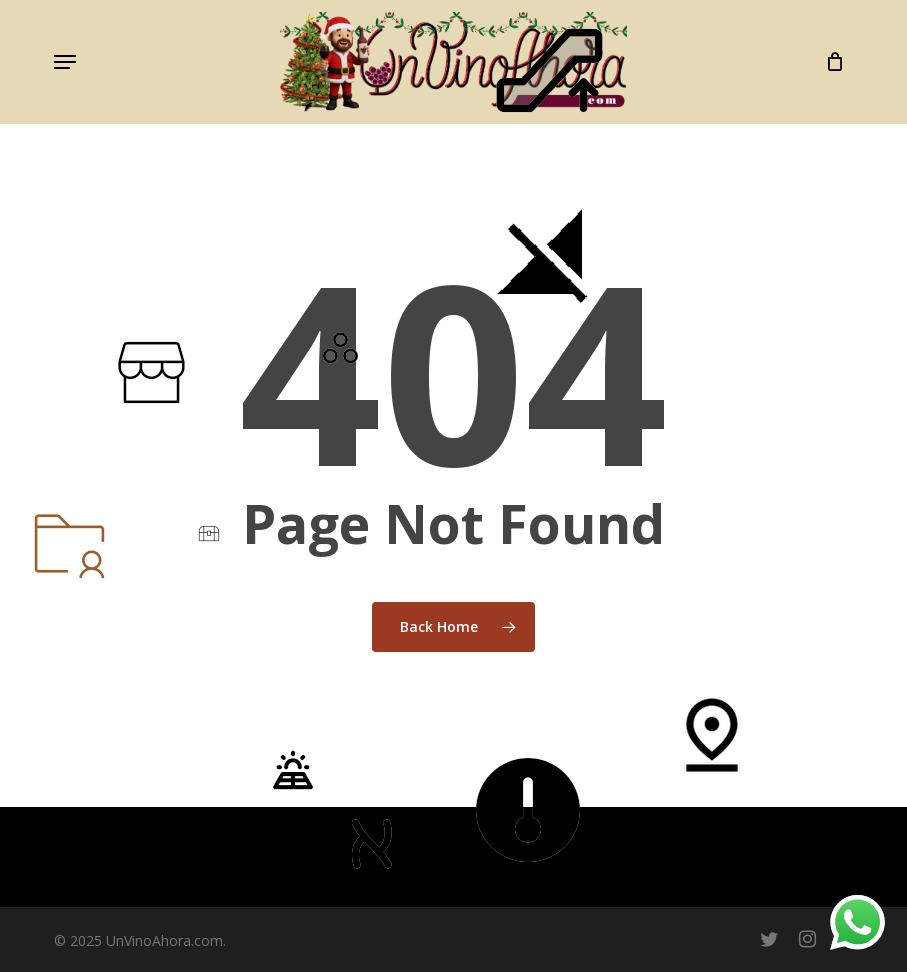 The image size is (907, 972). What do you see at coordinates (209, 534) in the screenshot?
I see `access your rewards or collected items` at bounding box center [209, 534].